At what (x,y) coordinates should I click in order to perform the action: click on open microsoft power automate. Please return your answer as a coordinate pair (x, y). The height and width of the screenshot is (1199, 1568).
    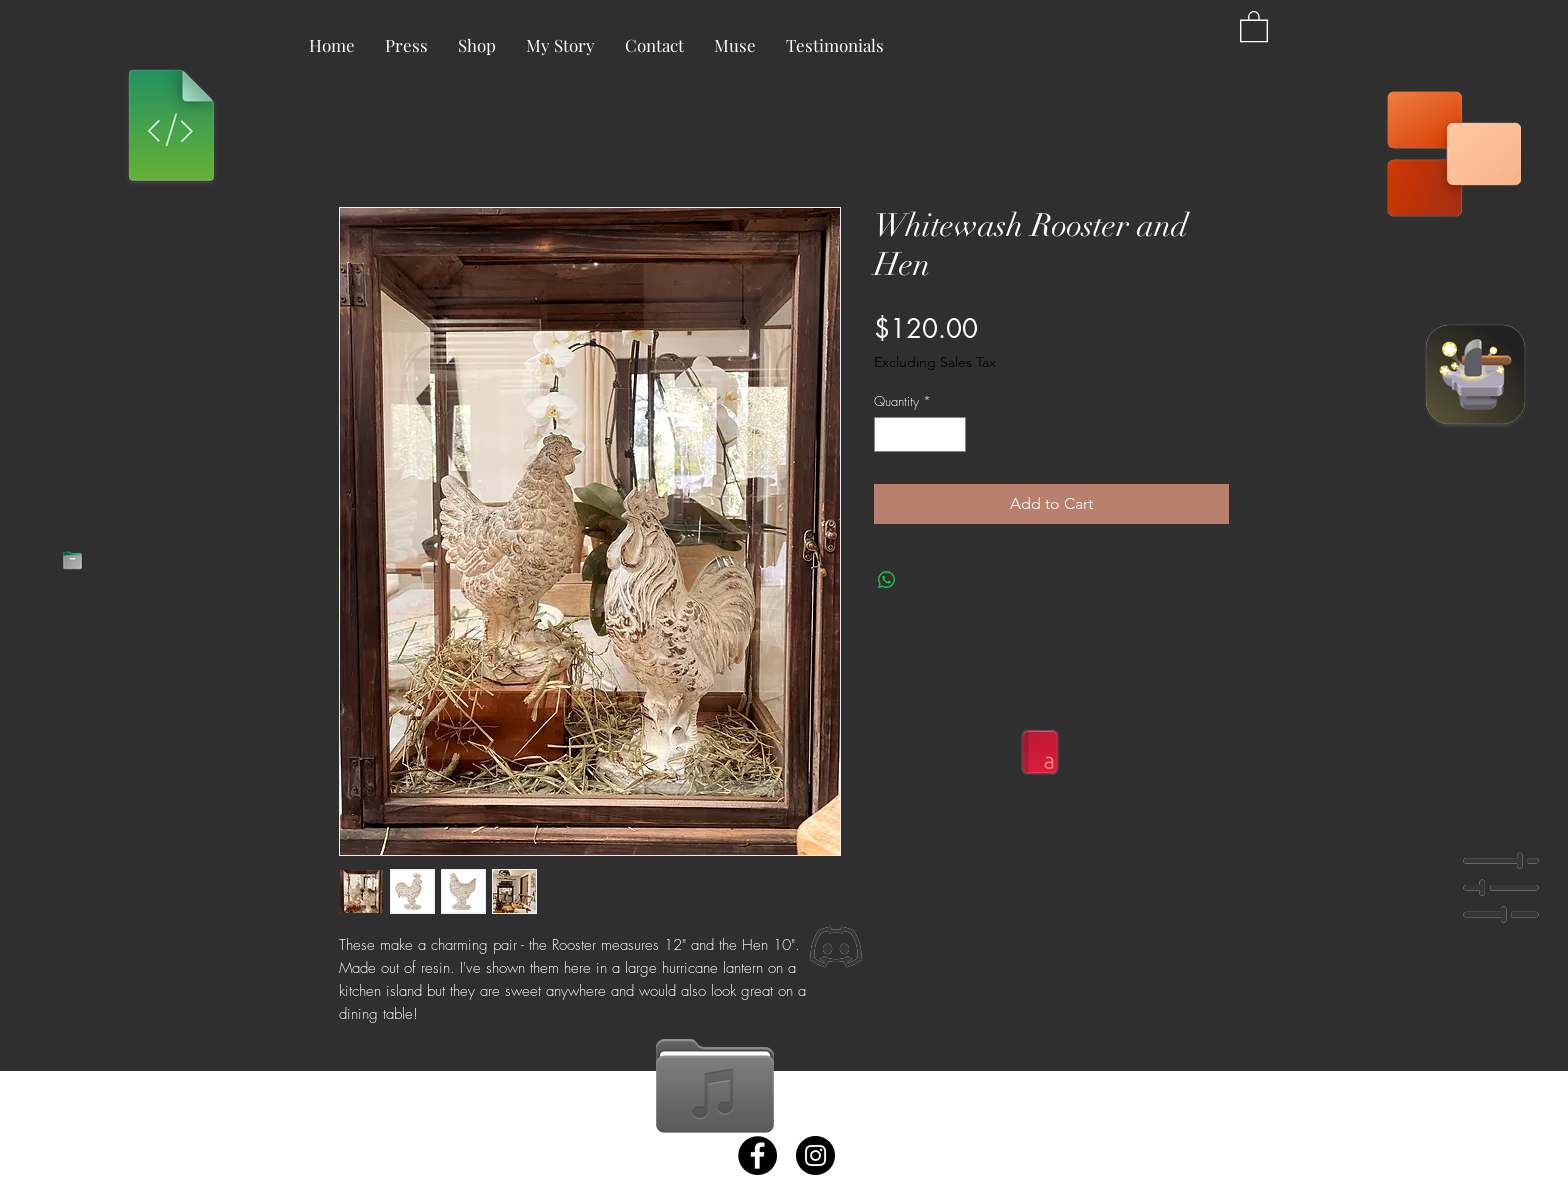
    Looking at the image, I should click on (1450, 154).